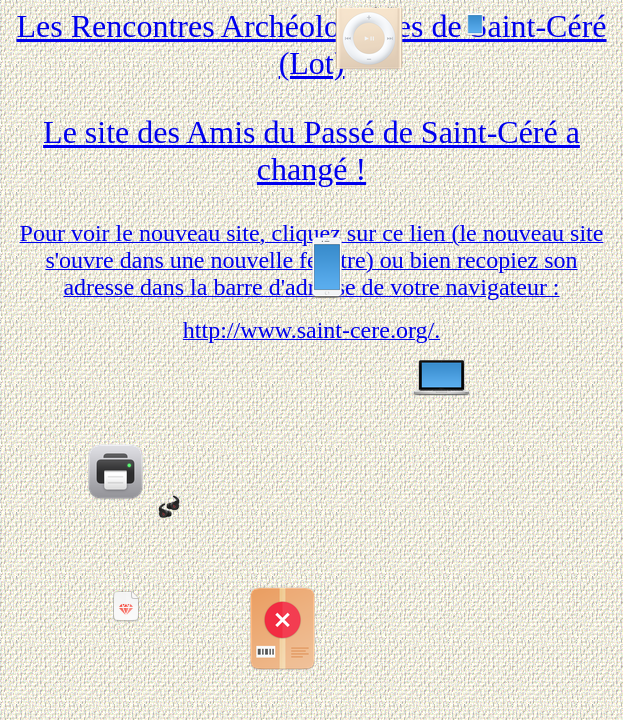 The width and height of the screenshot is (623, 720). Describe the element at coordinates (169, 507) in the screenshot. I see `connect beats fit pro earbuds via bluetooth` at that location.